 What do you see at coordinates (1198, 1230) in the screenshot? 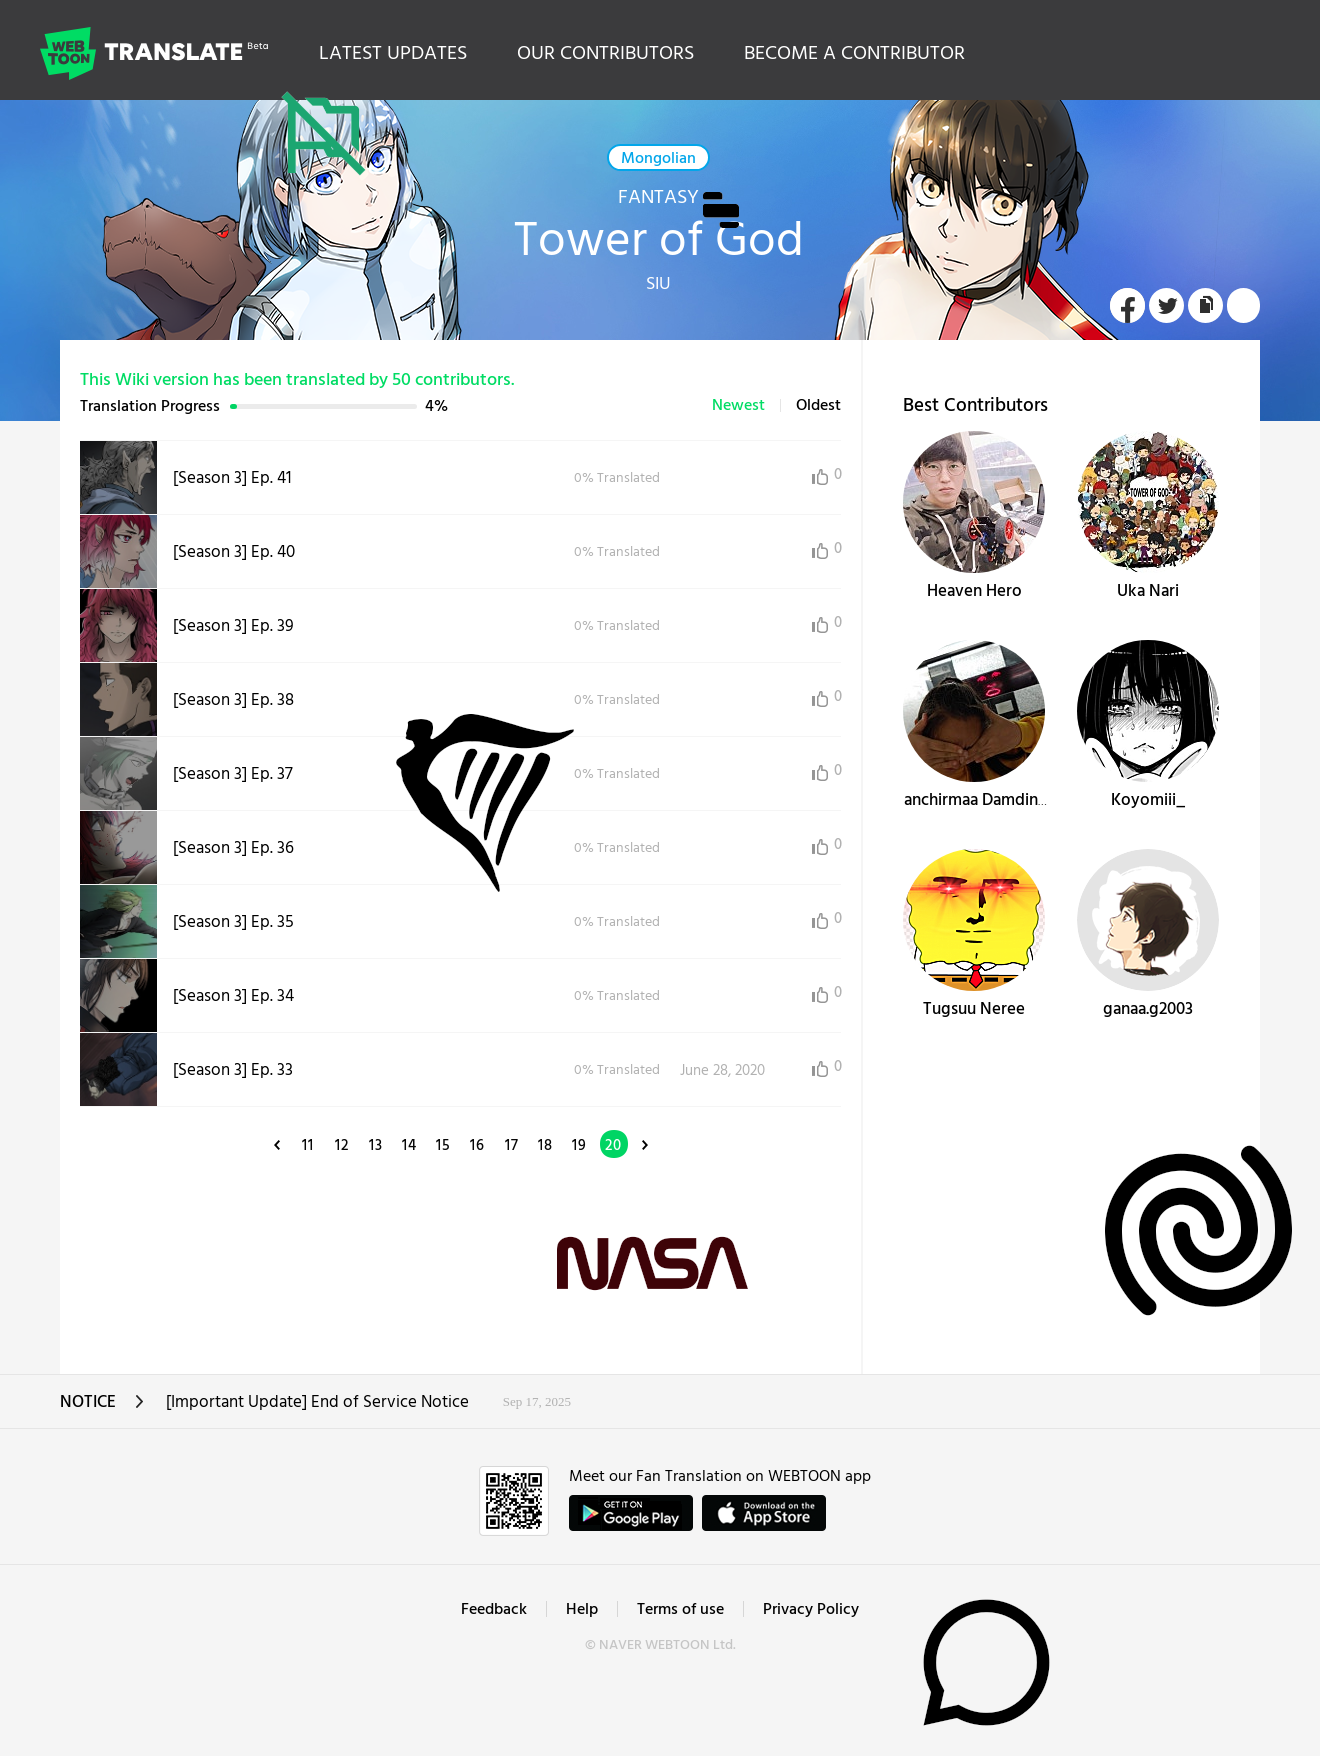
I see `lucide icon library logo` at bounding box center [1198, 1230].